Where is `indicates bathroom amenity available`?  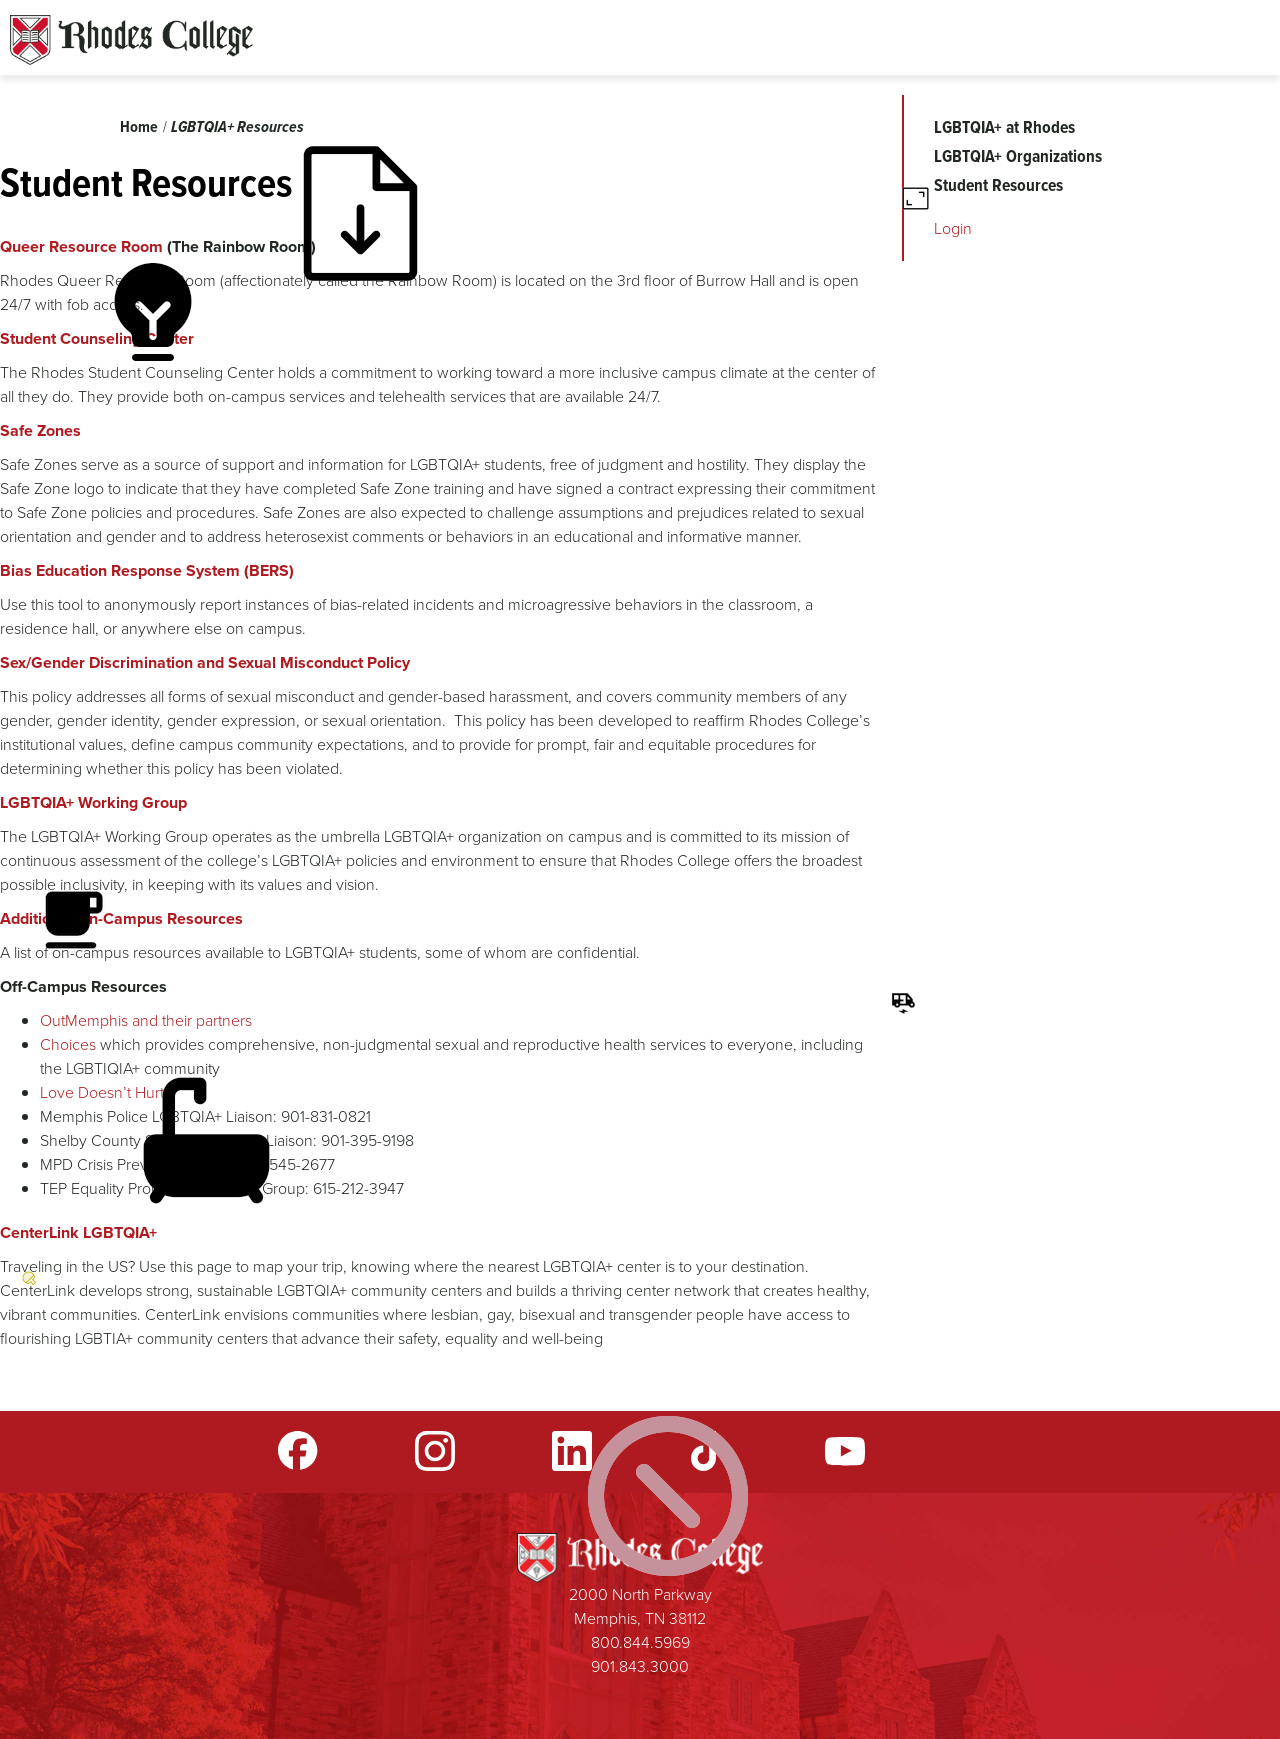 indicates bathroom amenity available is located at coordinates (206, 1140).